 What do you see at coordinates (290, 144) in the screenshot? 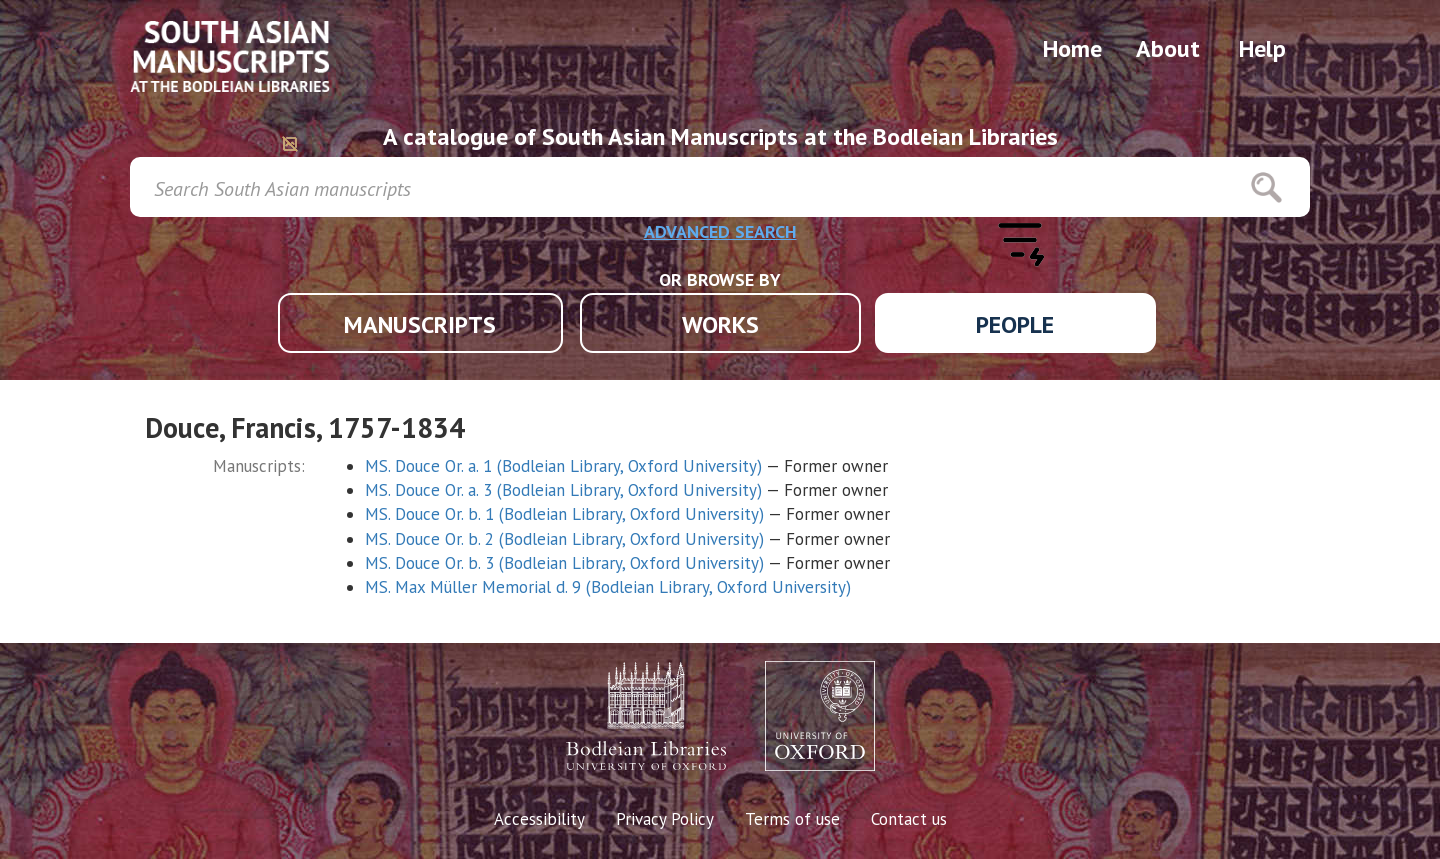
I see `disable graph or chart view` at bounding box center [290, 144].